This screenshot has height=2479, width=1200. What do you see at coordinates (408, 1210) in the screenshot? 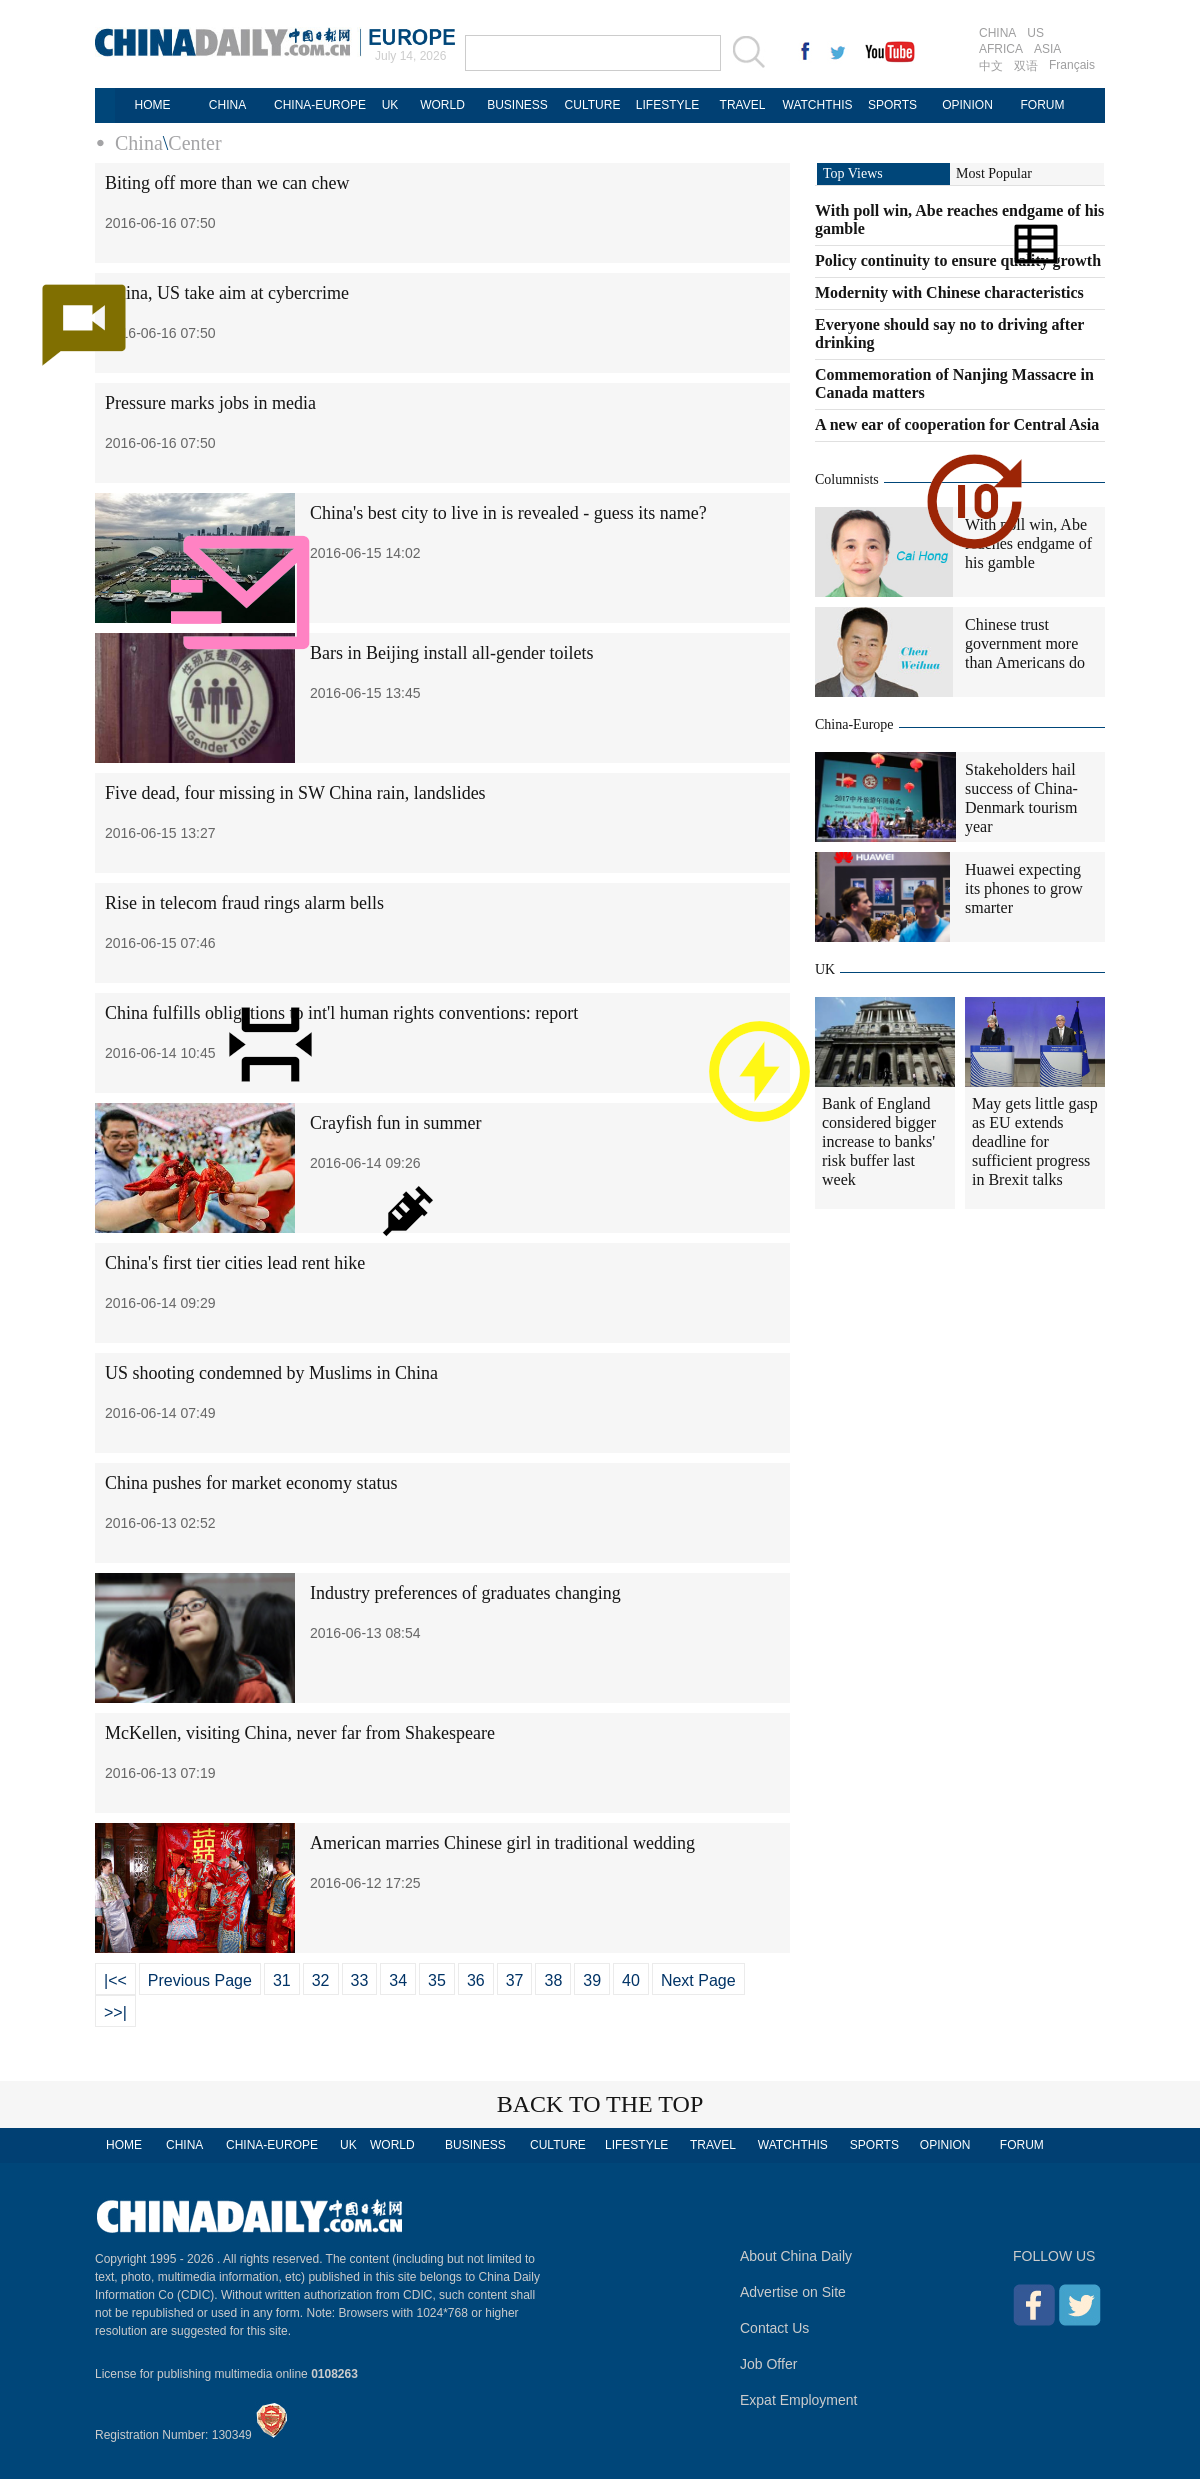
I see `access medical or vaccination records` at bounding box center [408, 1210].